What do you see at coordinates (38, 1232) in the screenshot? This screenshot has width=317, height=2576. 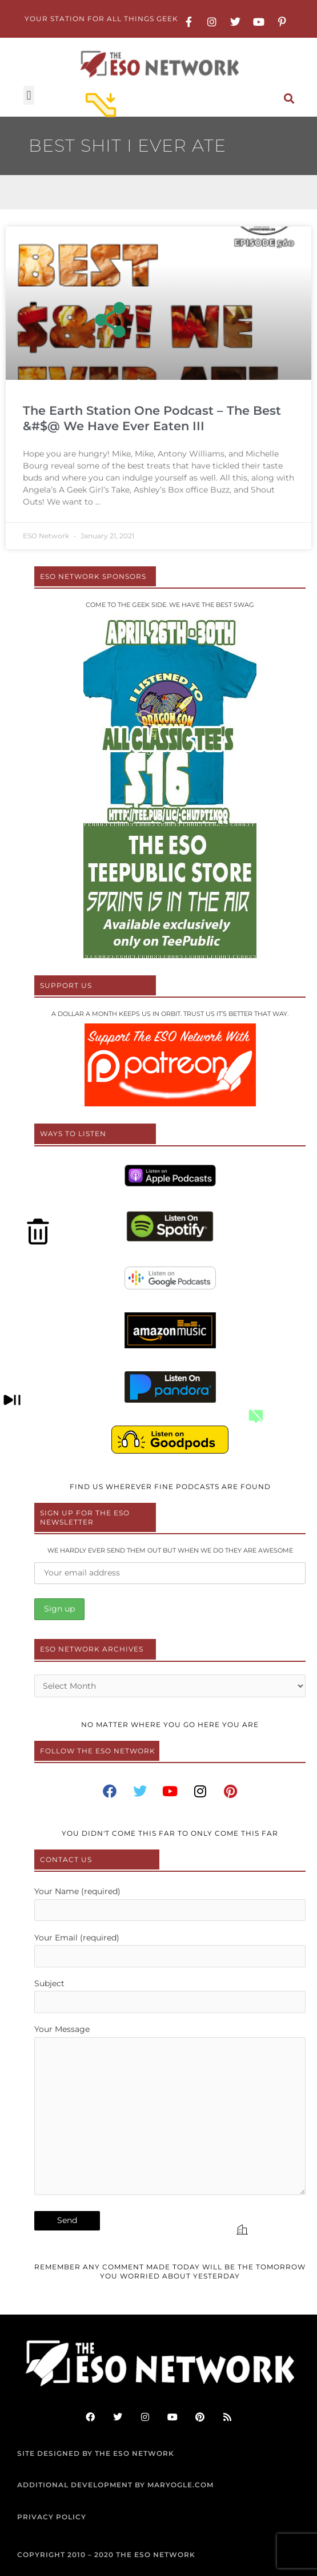 I see `delete selected item` at bounding box center [38, 1232].